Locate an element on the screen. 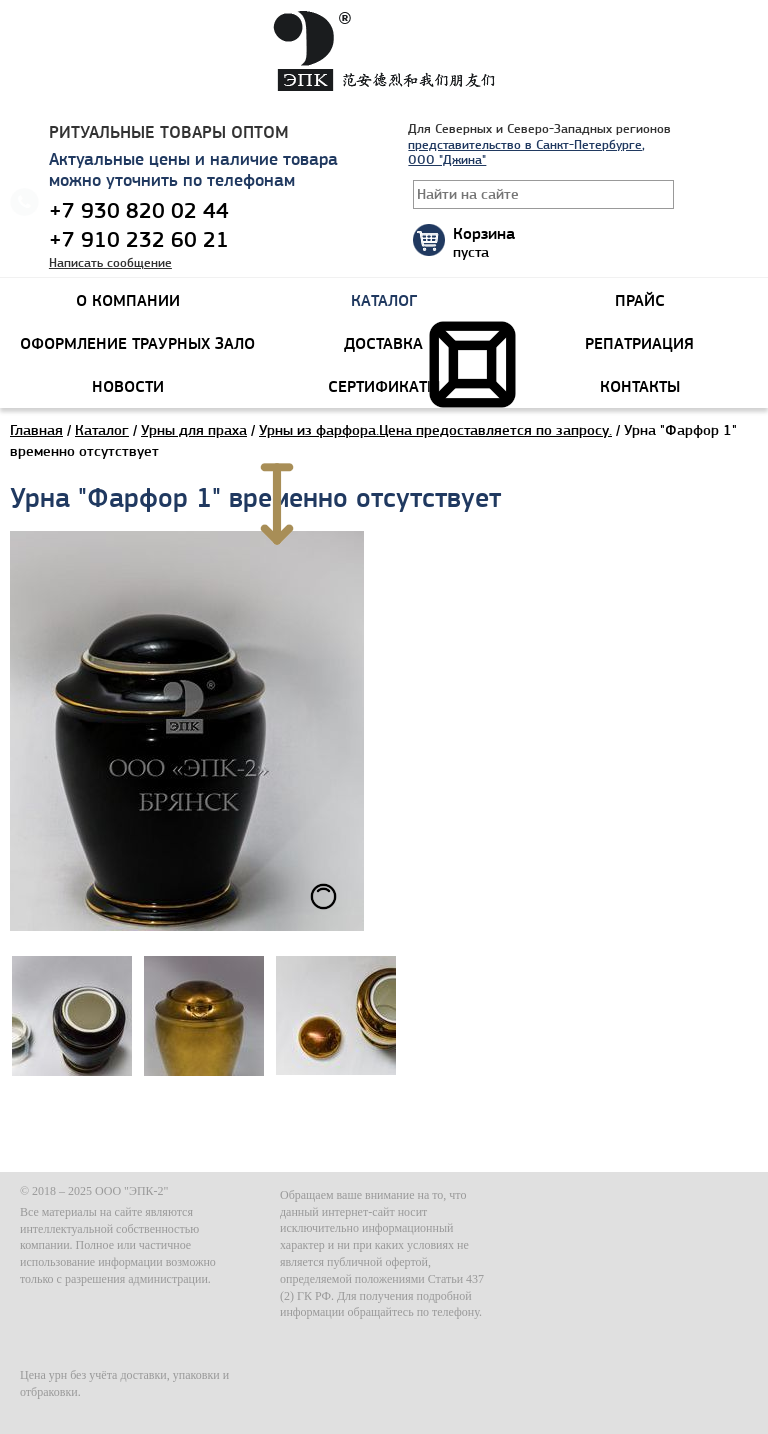 The width and height of the screenshot is (768, 1434). apply inner shadow effect to top edge is located at coordinates (323, 896).